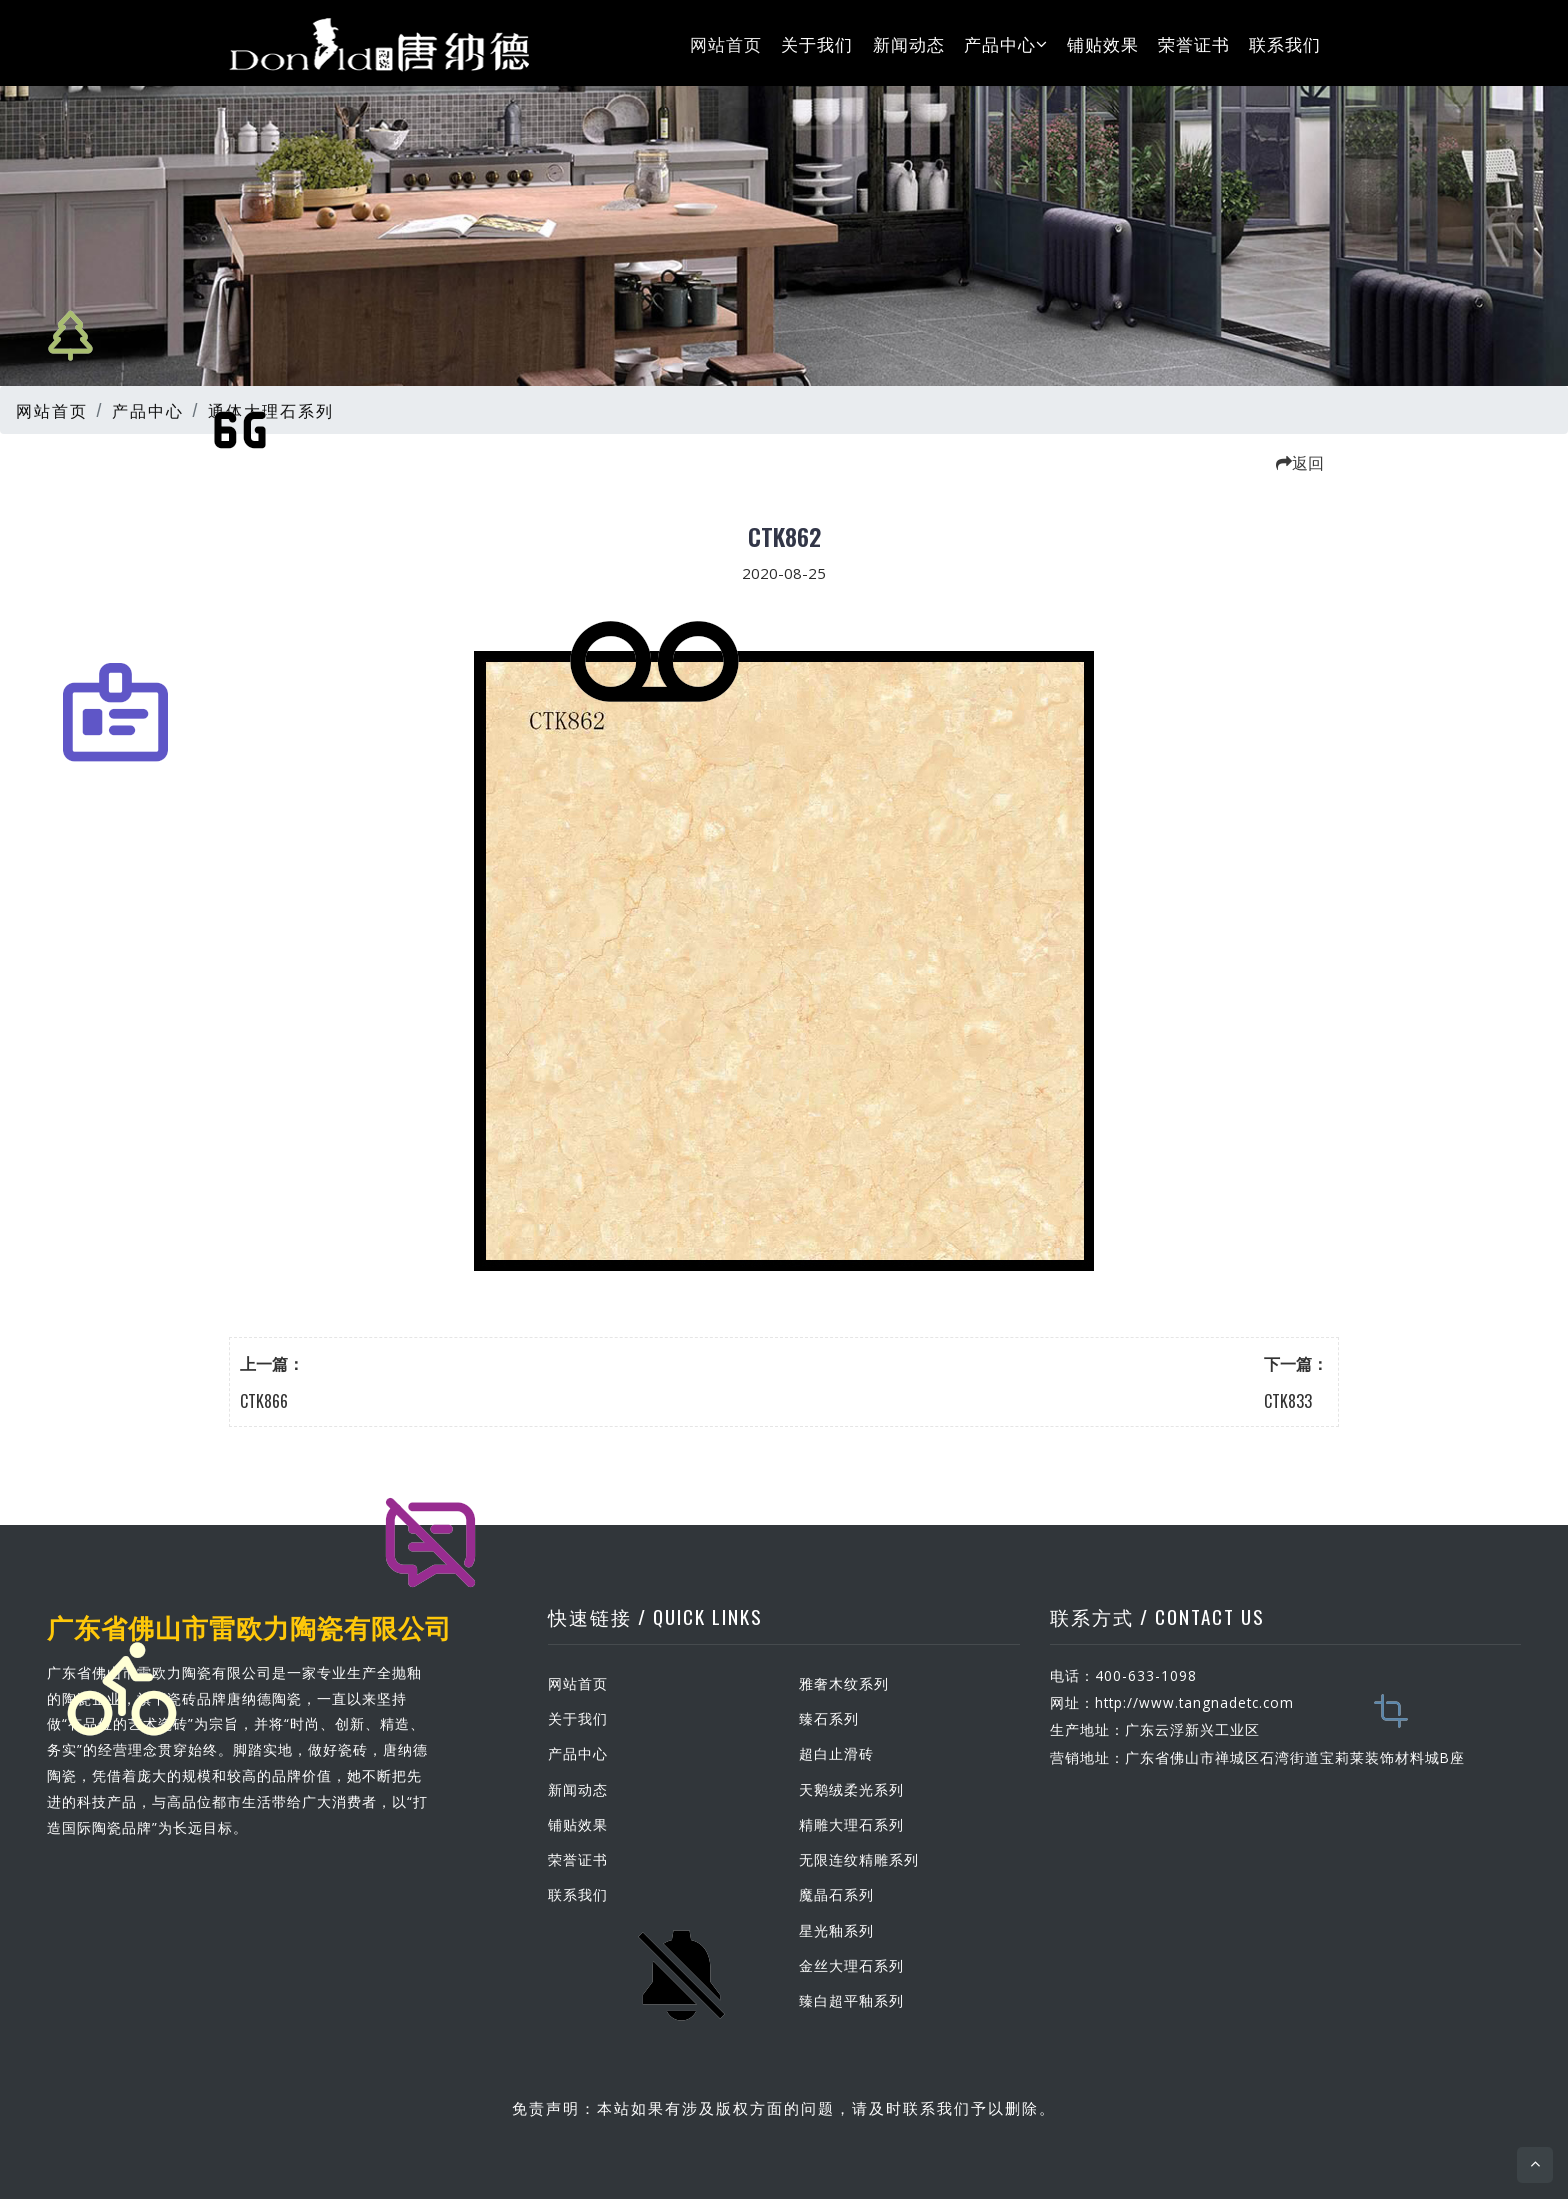  Describe the element at coordinates (430, 1542) in the screenshot. I see `messaging is disabled or unavailable` at that location.